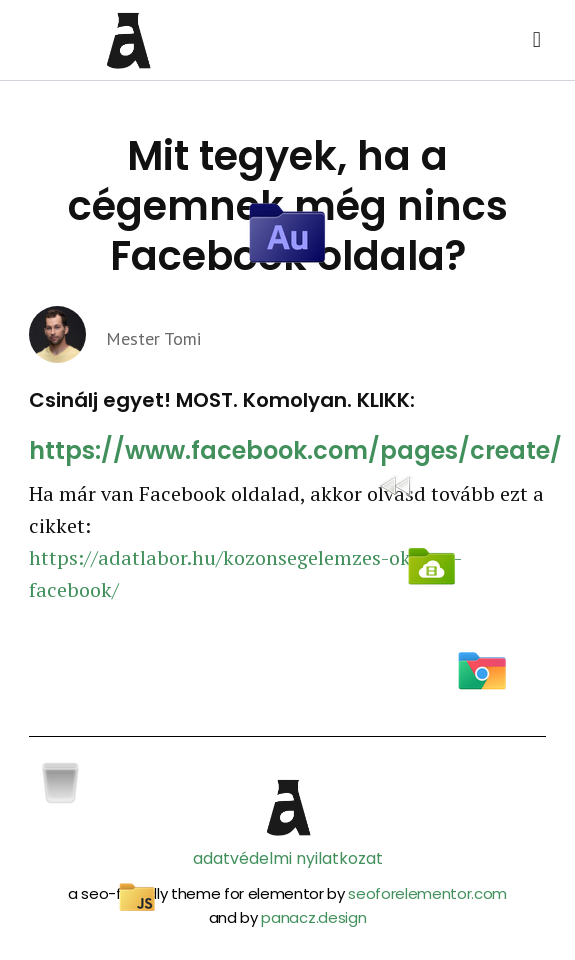 This screenshot has height=960, width=575. Describe the element at coordinates (287, 235) in the screenshot. I see `open adobe audition project files folder` at that location.